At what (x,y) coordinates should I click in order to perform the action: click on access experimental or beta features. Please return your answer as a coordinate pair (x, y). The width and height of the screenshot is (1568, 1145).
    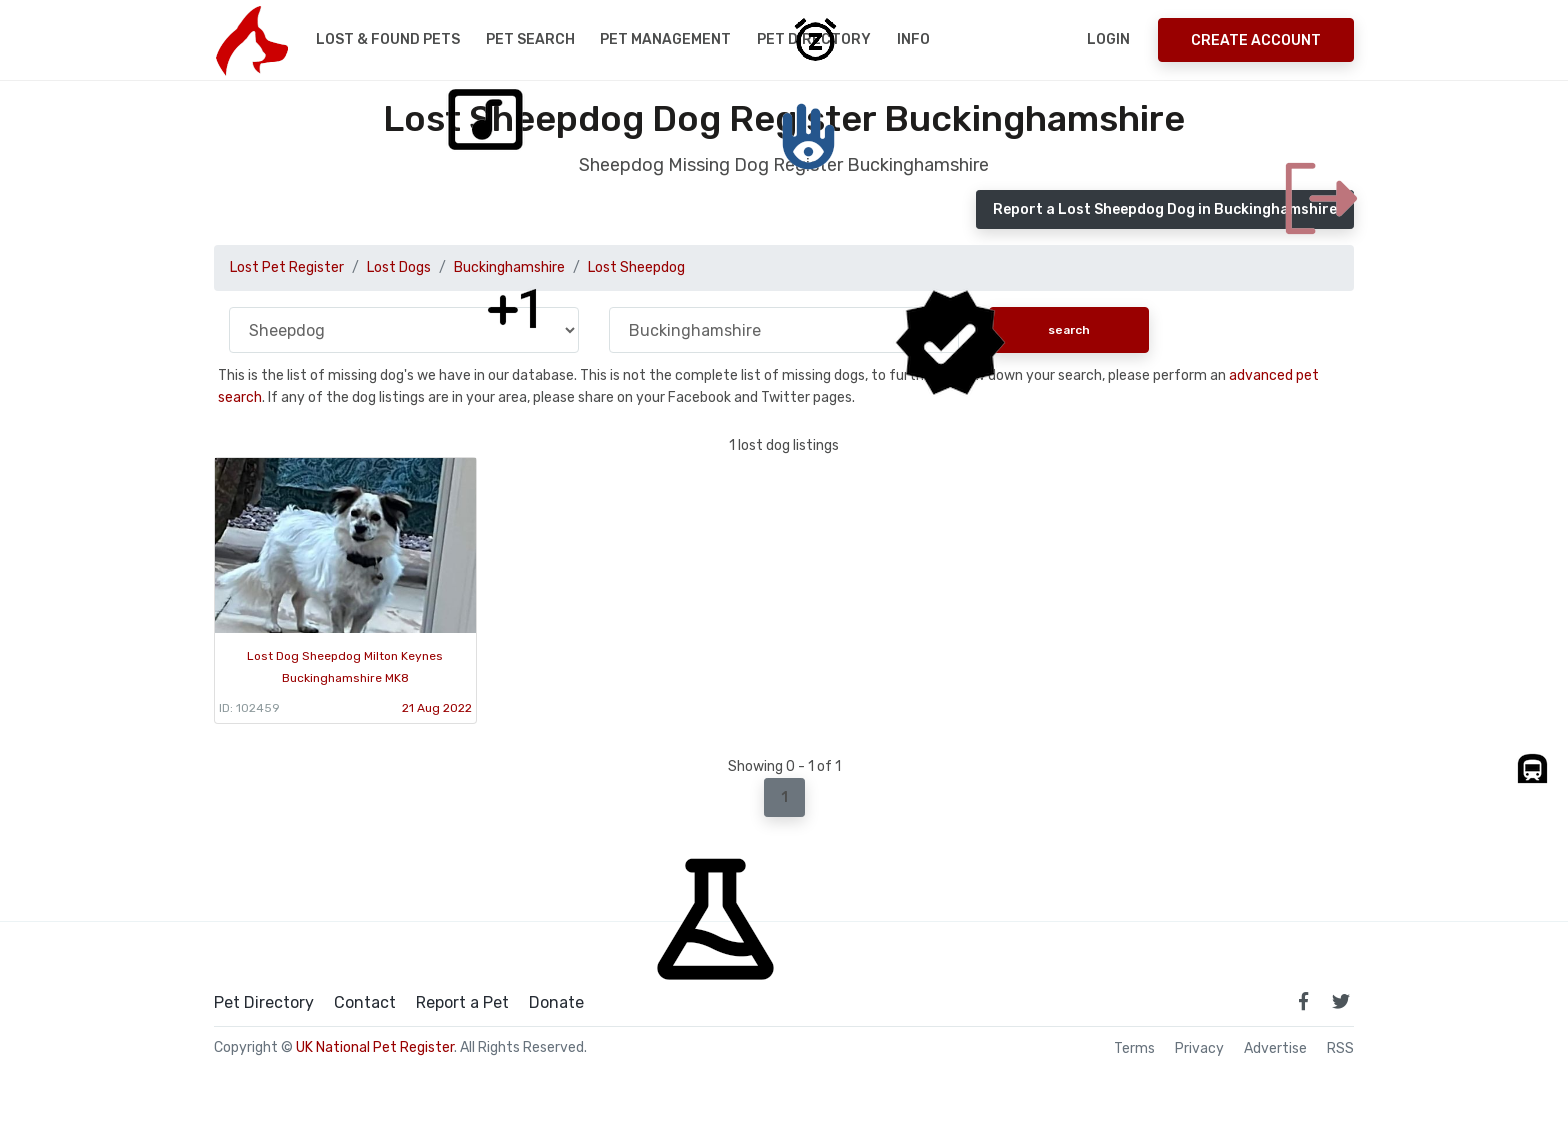
    Looking at the image, I should click on (715, 921).